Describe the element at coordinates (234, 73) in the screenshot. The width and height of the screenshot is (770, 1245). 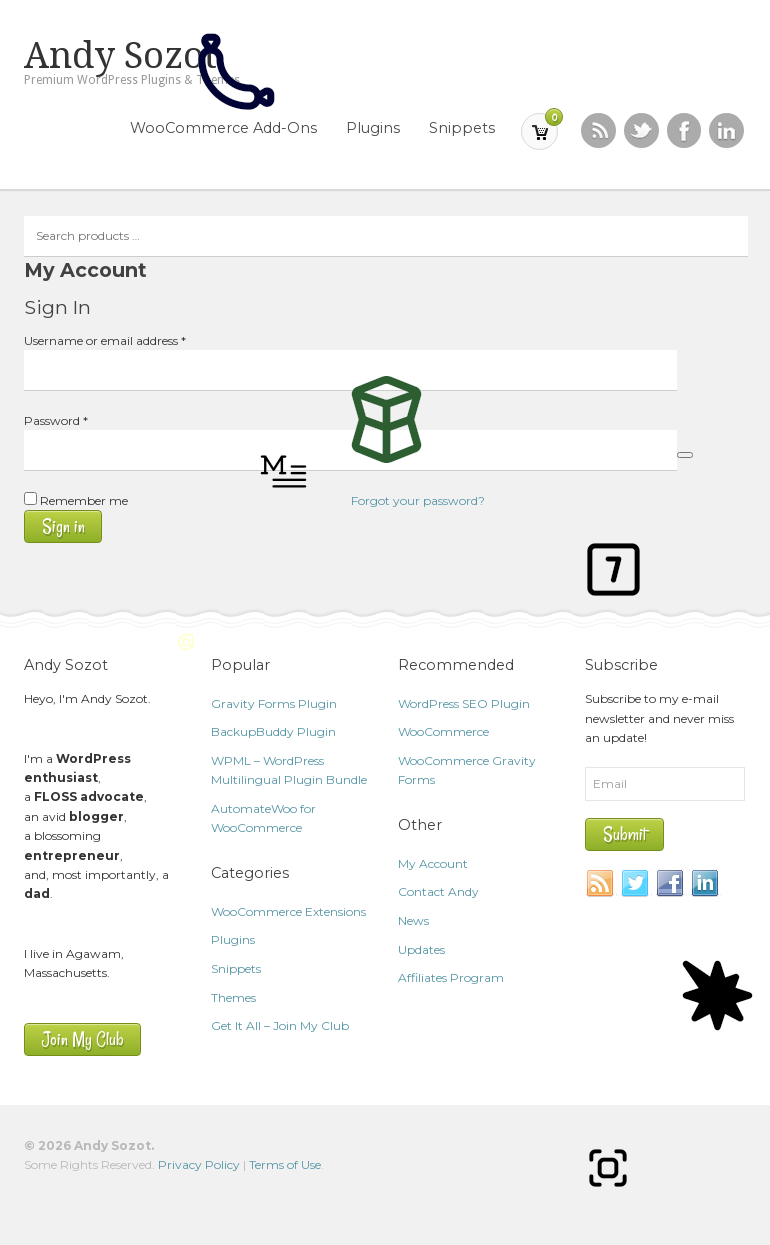
I see `food category or cuisine filter` at that location.